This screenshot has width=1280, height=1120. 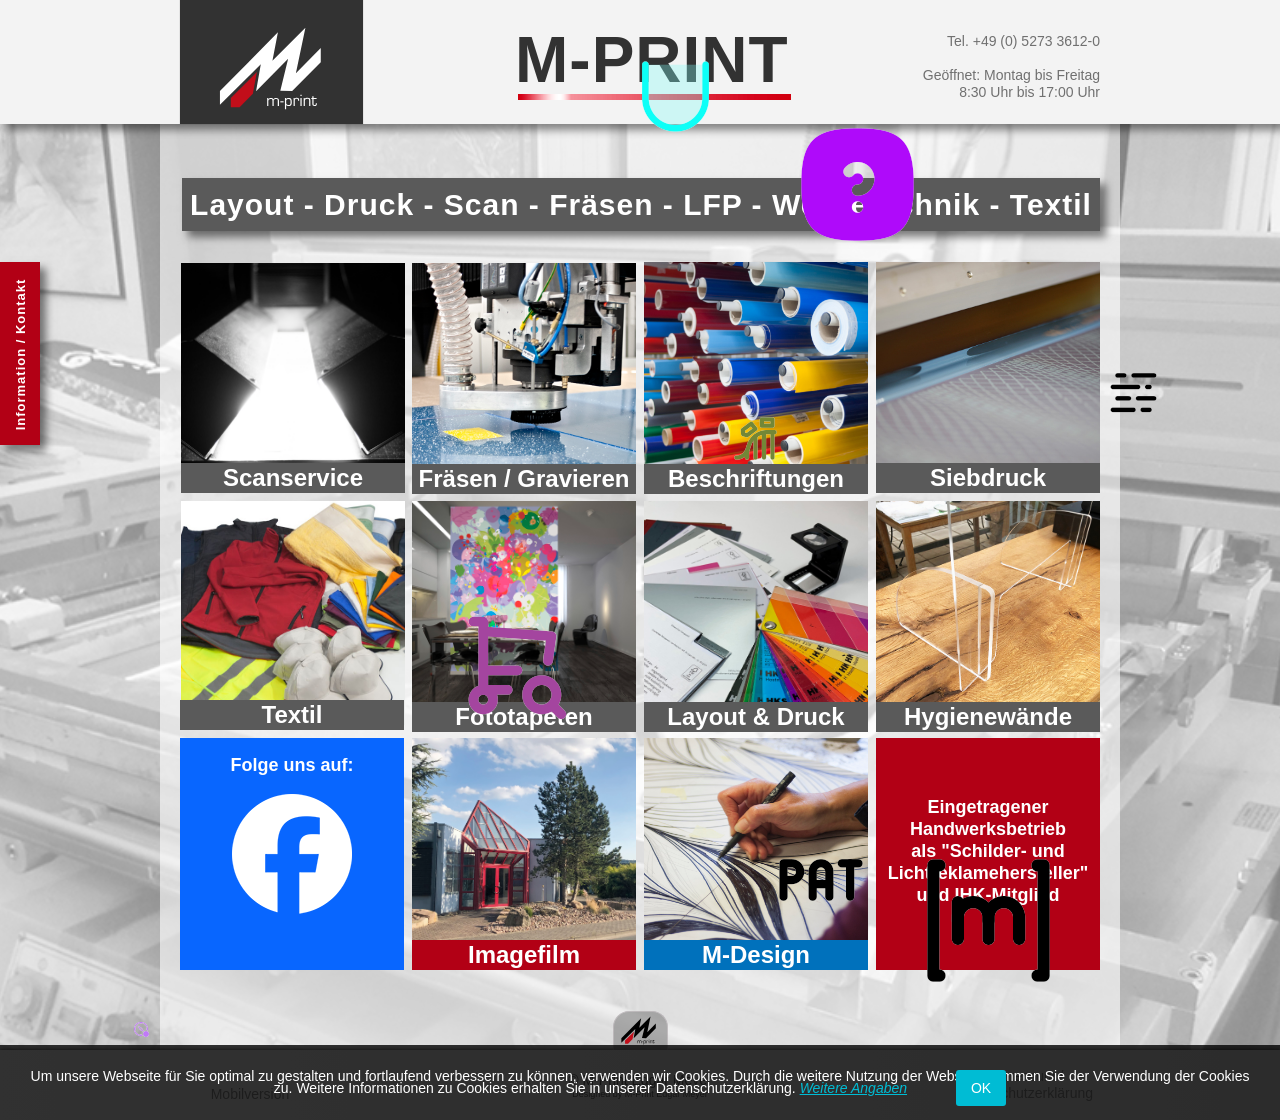 I want to click on combine or merge selected shapes, so click(x=675, y=91).